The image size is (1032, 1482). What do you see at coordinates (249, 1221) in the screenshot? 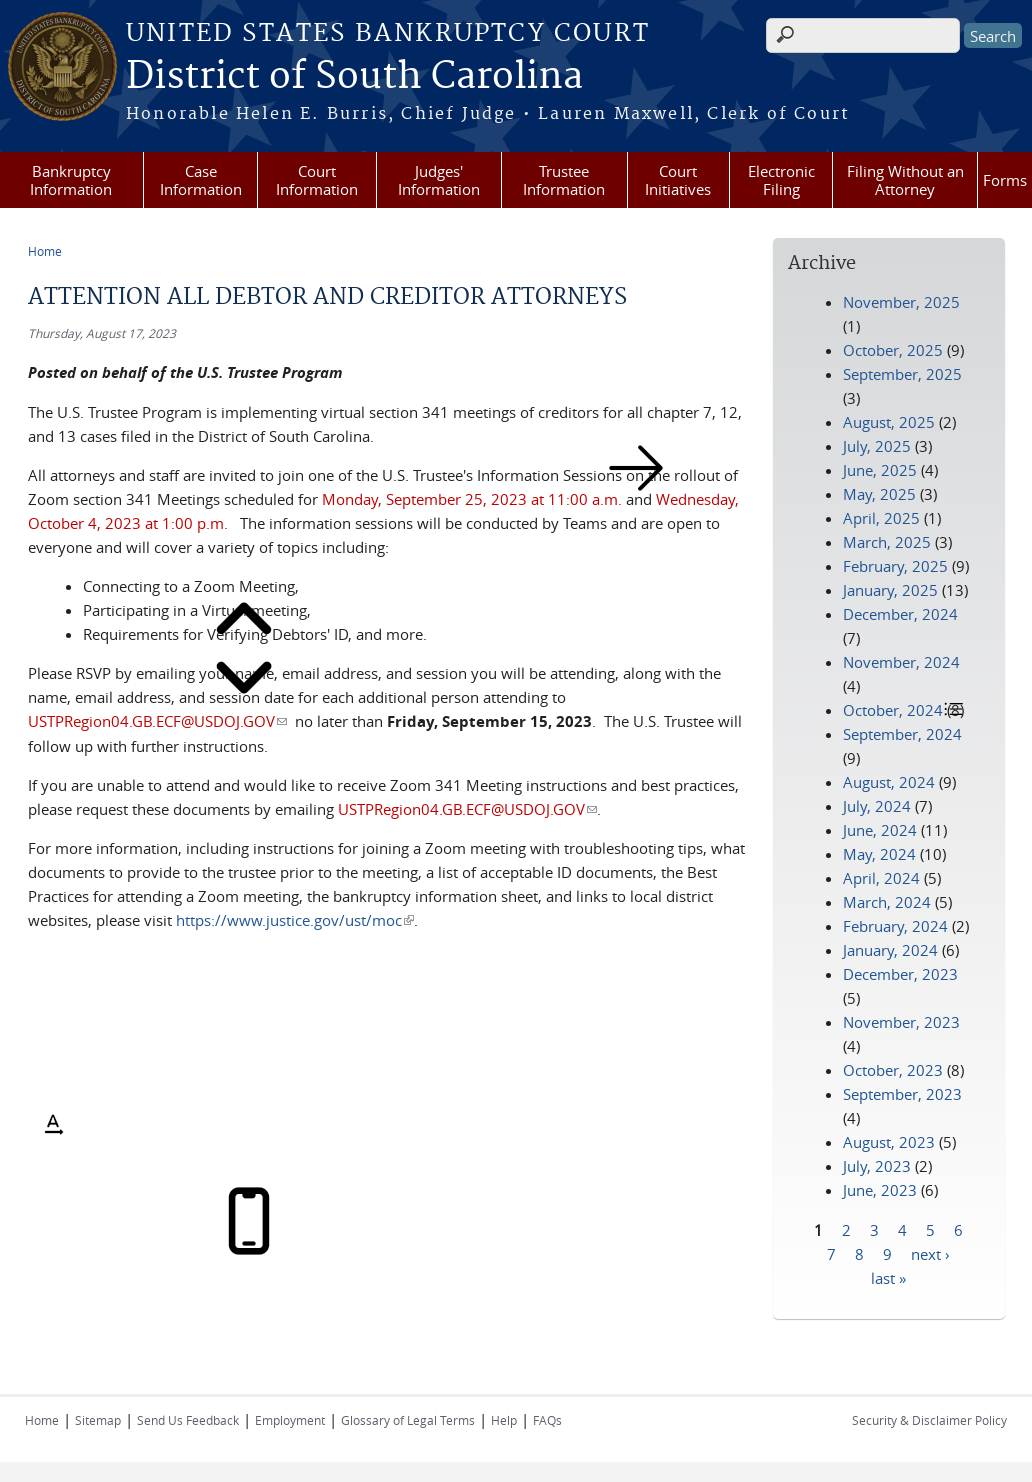
I see `access mobile device settings` at bounding box center [249, 1221].